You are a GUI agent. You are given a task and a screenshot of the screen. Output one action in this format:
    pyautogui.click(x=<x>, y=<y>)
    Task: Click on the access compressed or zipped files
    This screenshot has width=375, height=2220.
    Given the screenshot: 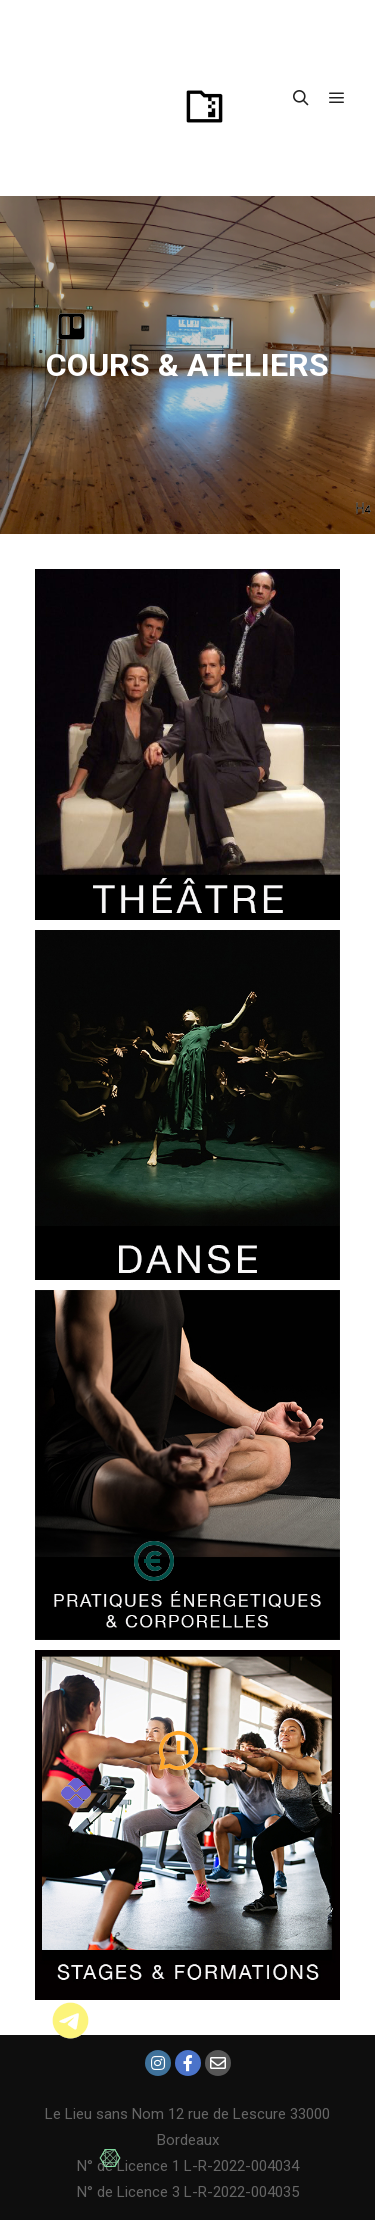 What is the action you would take?
    pyautogui.click(x=204, y=106)
    